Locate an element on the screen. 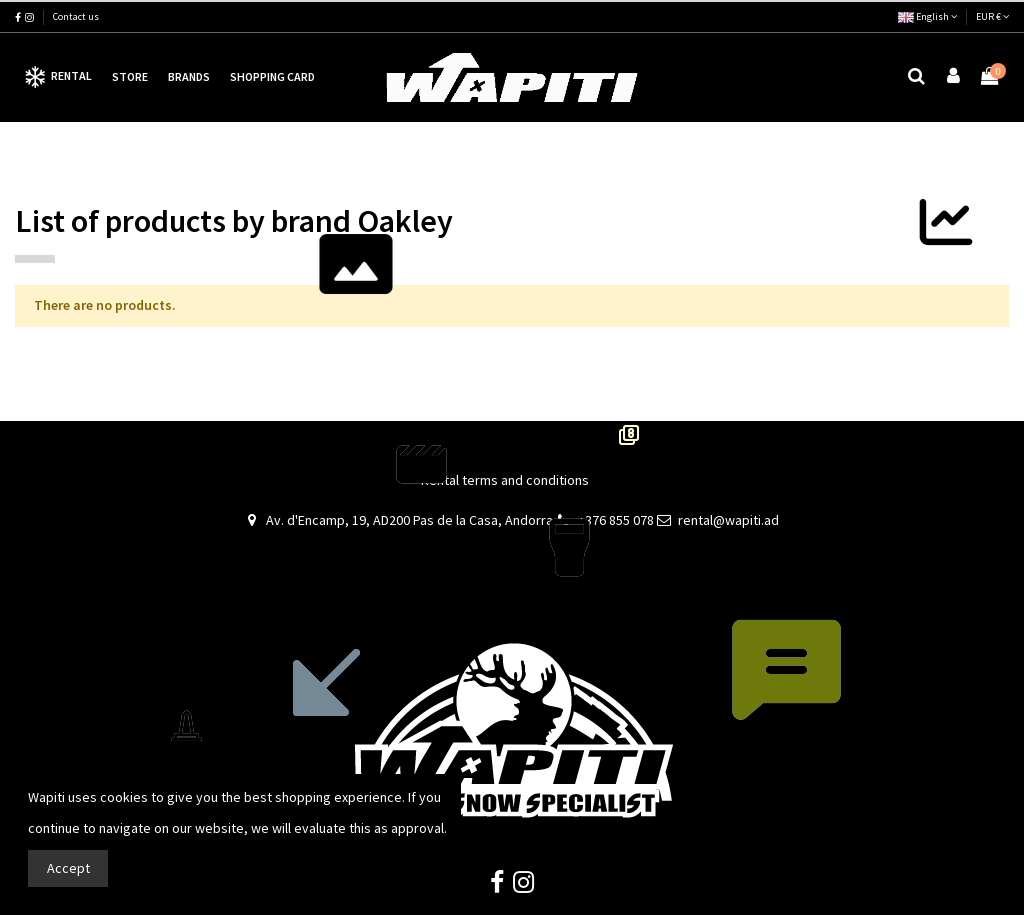 This screenshot has width=1024, height=915. access video or film content is located at coordinates (421, 464).